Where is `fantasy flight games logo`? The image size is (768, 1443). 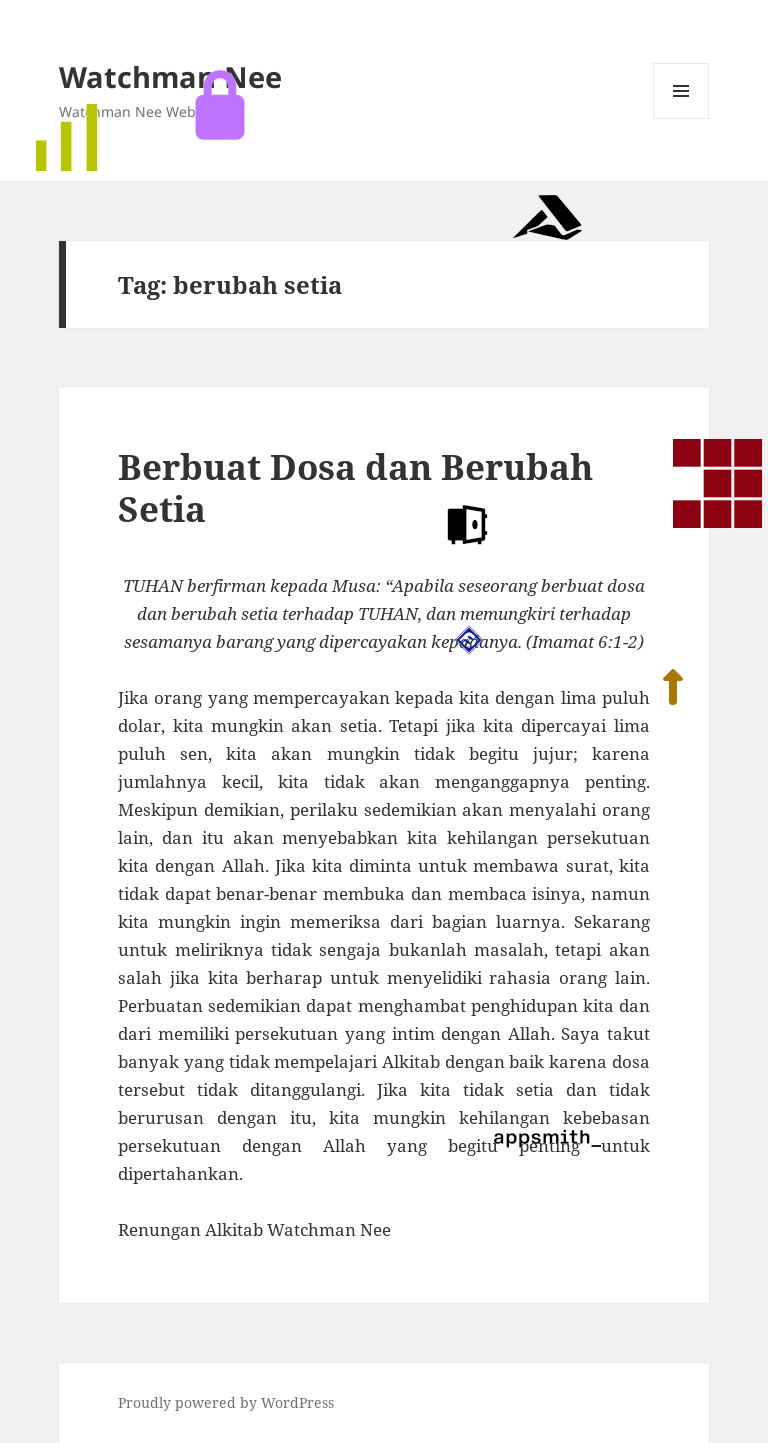 fantasy flight games logo is located at coordinates (469, 640).